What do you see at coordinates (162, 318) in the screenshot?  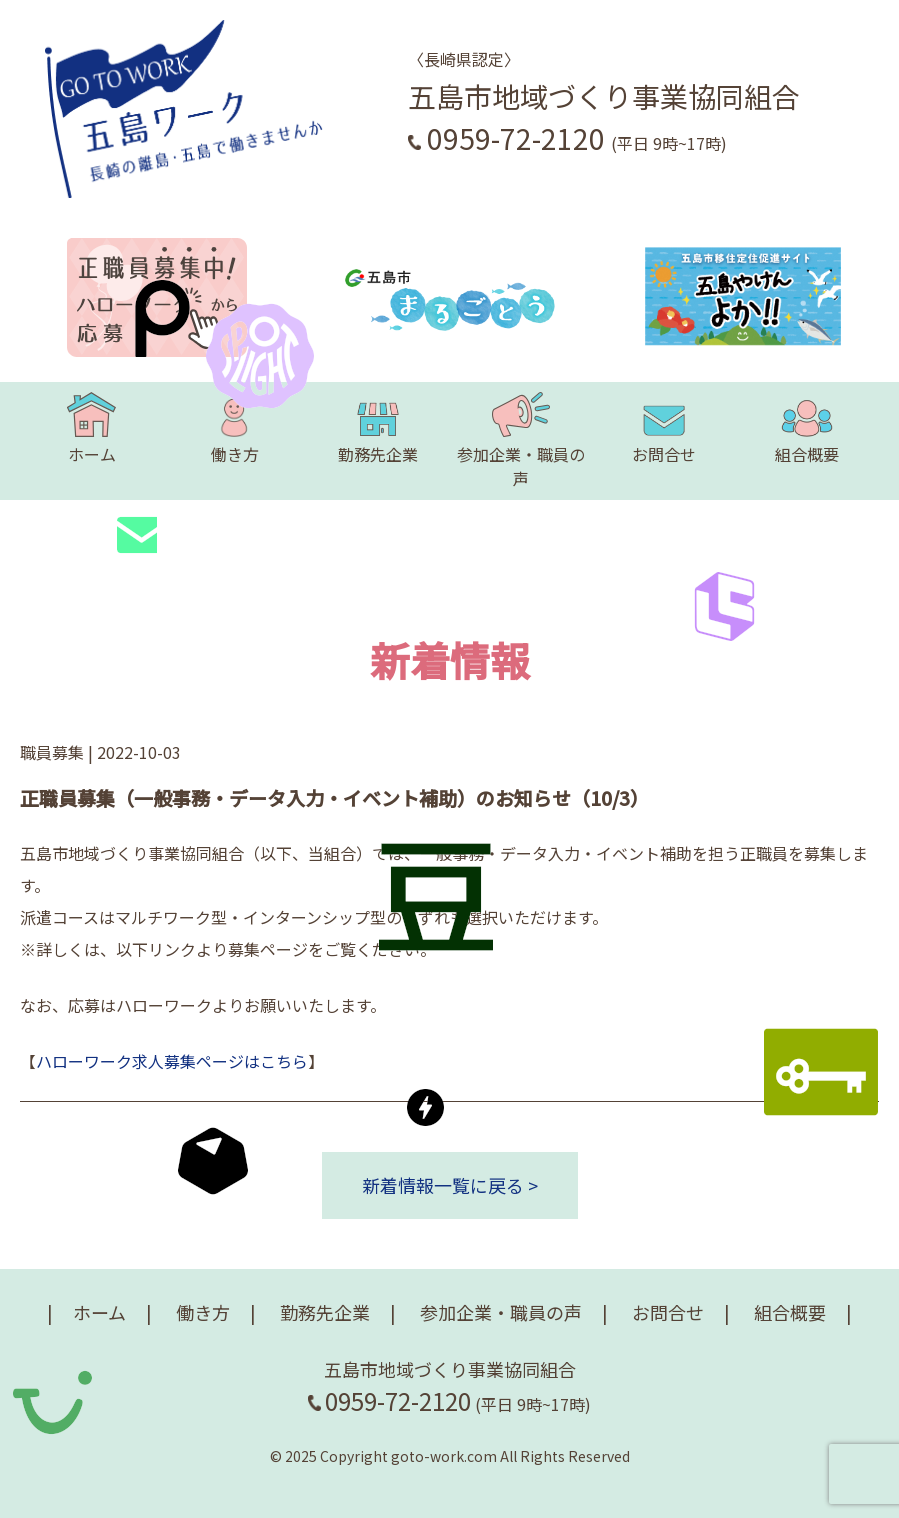 I see `open the picsart app` at bounding box center [162, 318].